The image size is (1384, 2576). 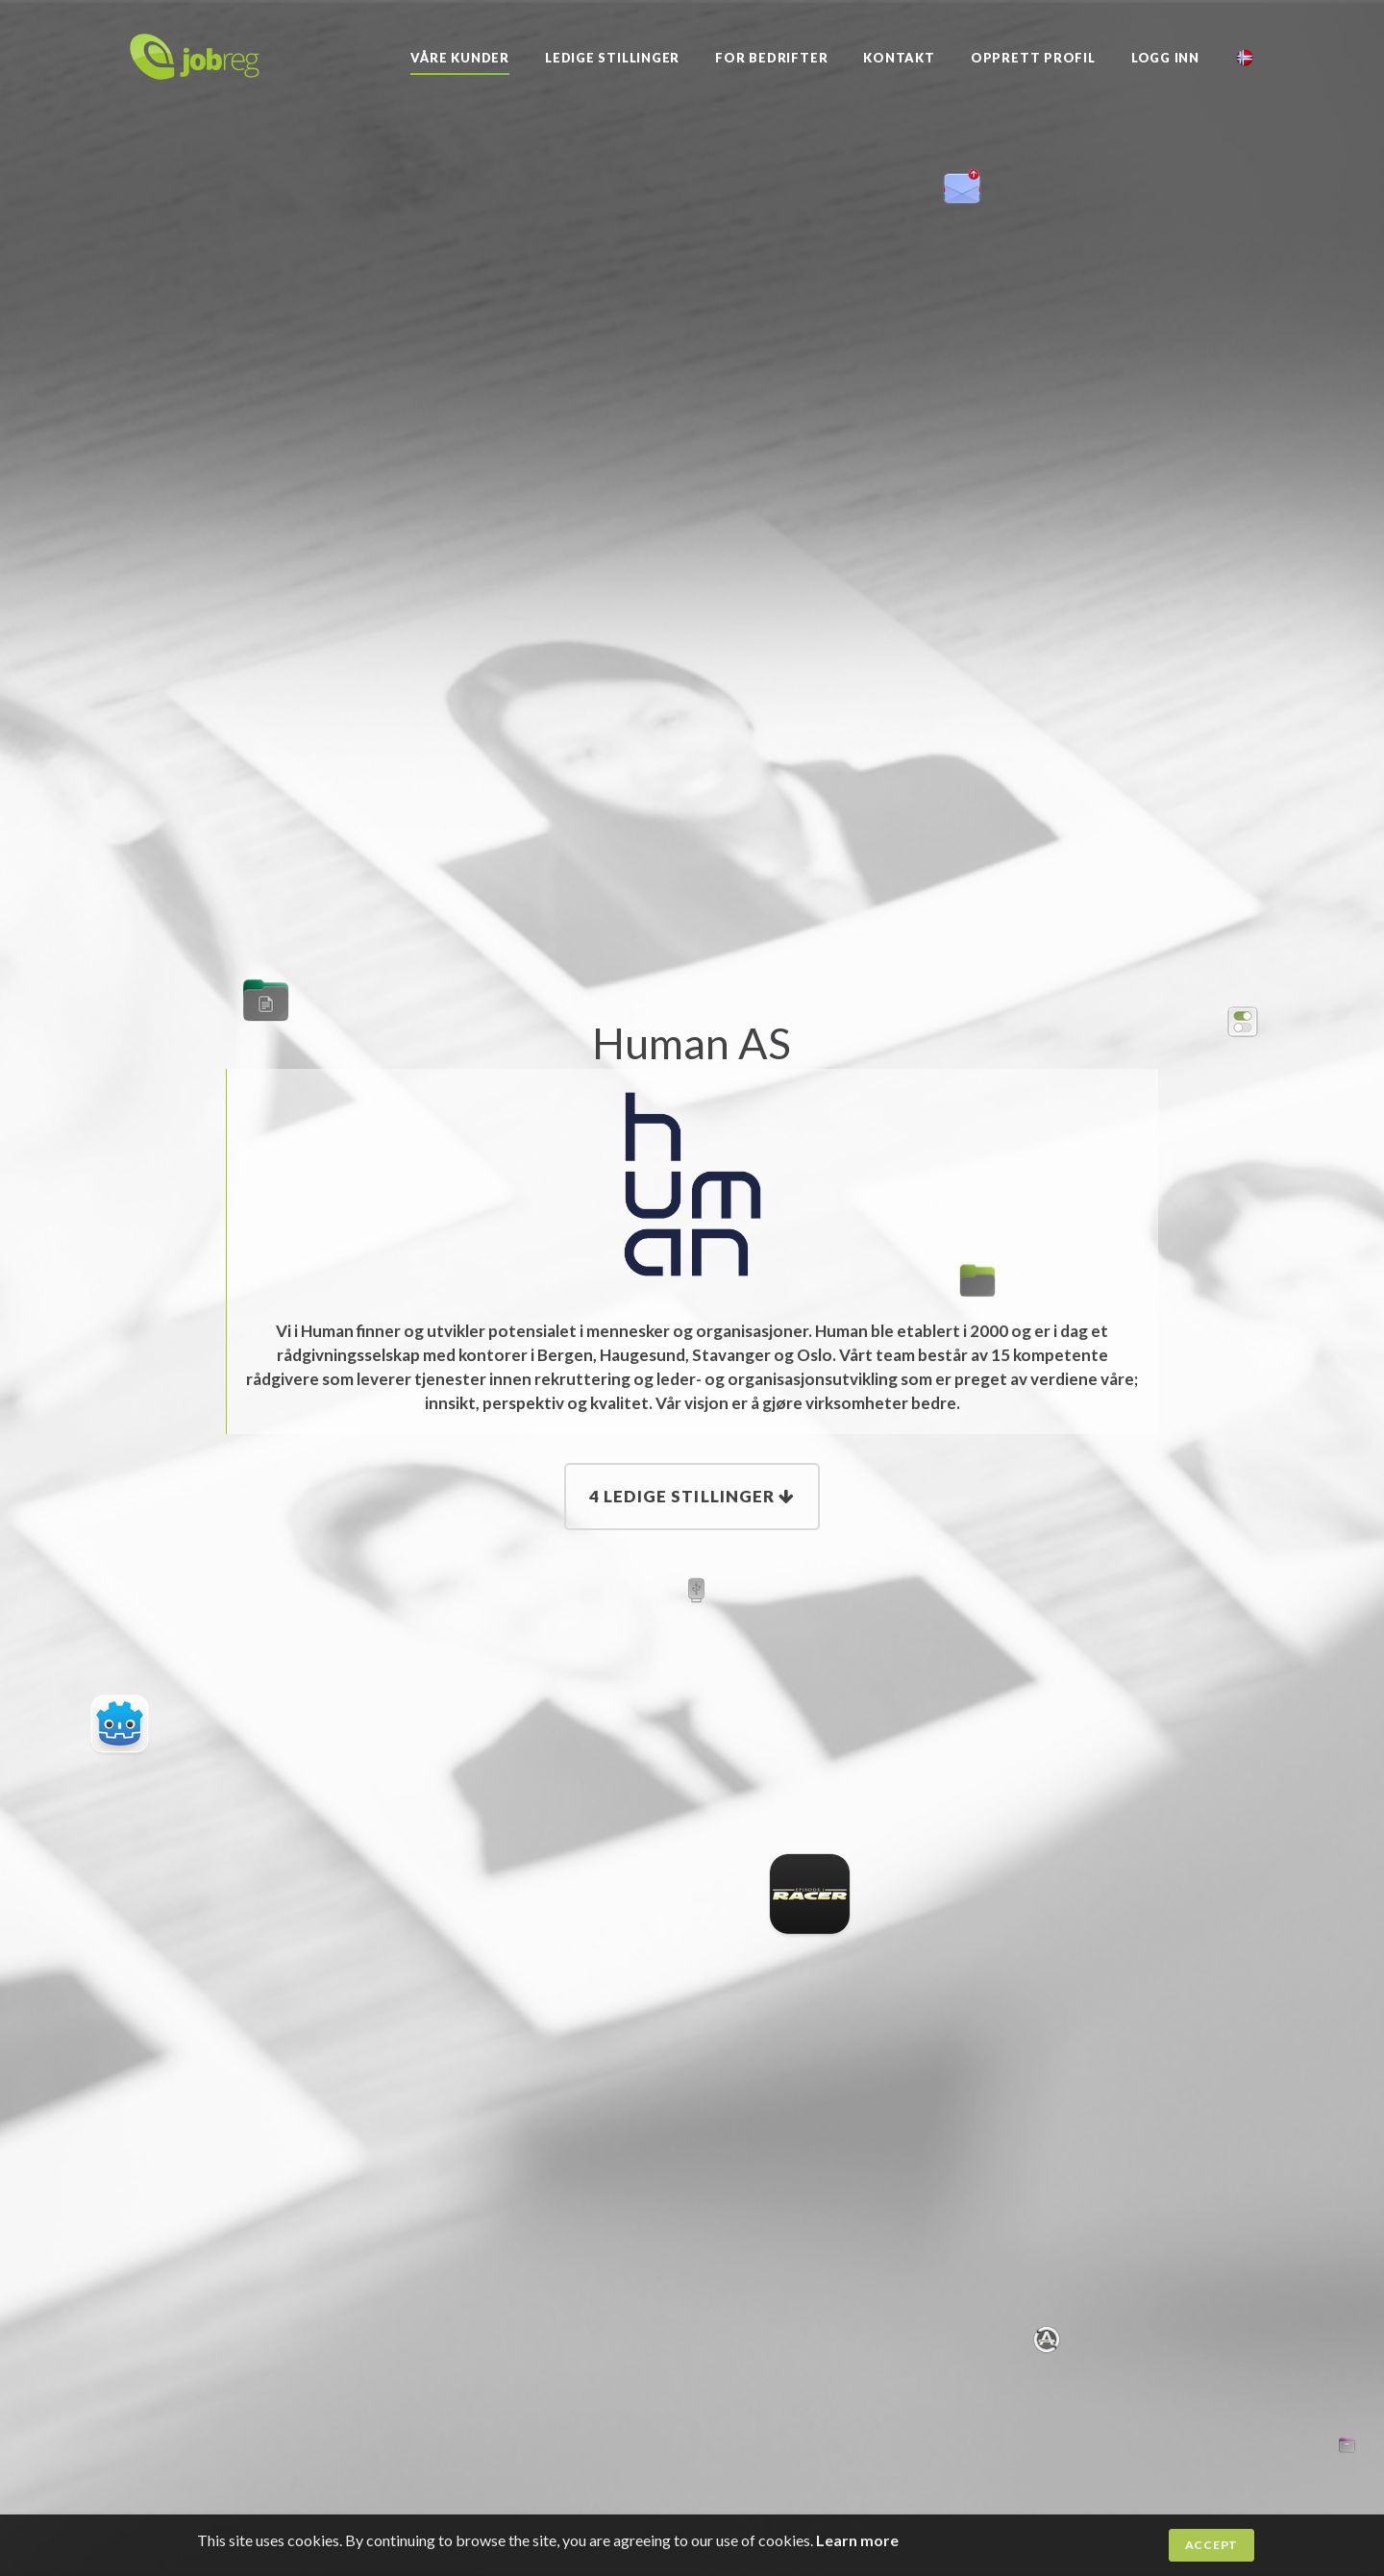 What do you see at coordinates (1243, 1022) in the screenshot?
I see `open gnome tweaks settings` at bounding box center [1243, 1022].